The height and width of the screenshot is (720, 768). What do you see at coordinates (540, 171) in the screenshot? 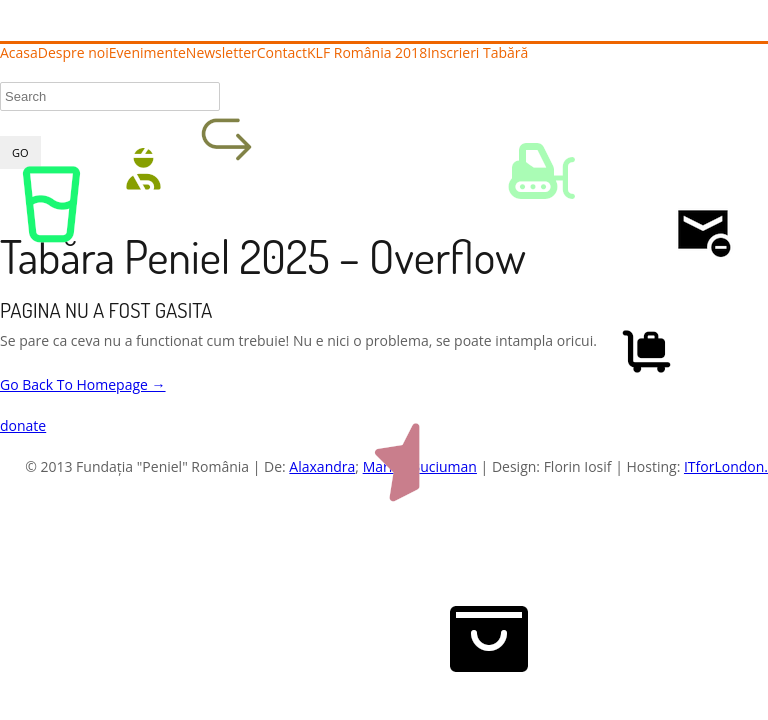
I see `indicates snow removal services active` at bounding box center [540, 171].